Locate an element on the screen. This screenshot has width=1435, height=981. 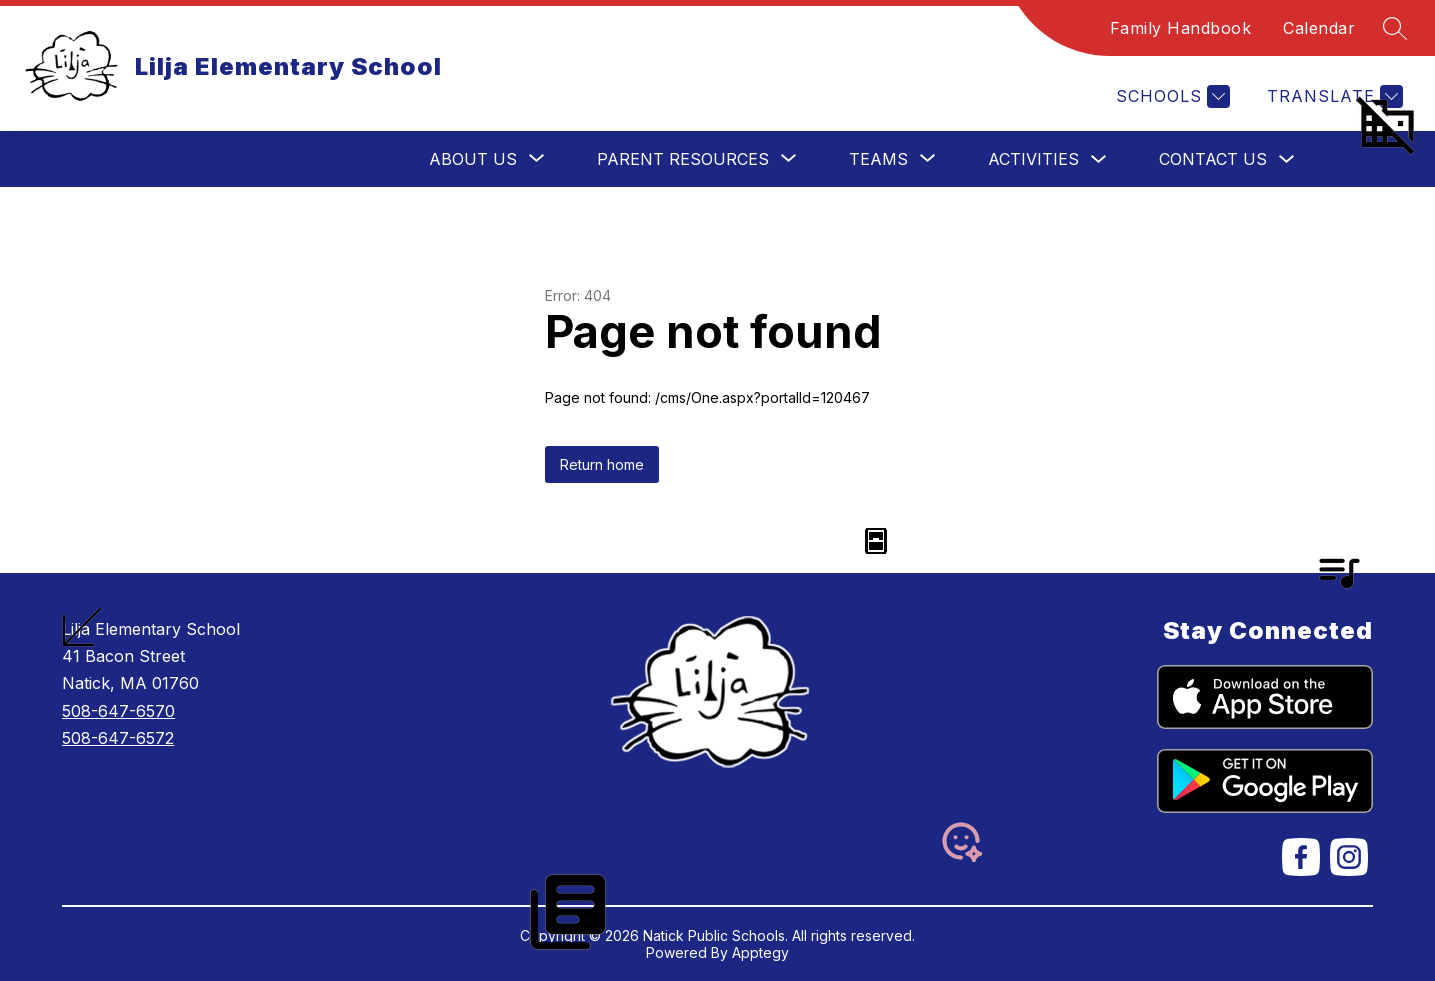
indicates a website or domain is unavailable is located at coordinates (1387, 123).